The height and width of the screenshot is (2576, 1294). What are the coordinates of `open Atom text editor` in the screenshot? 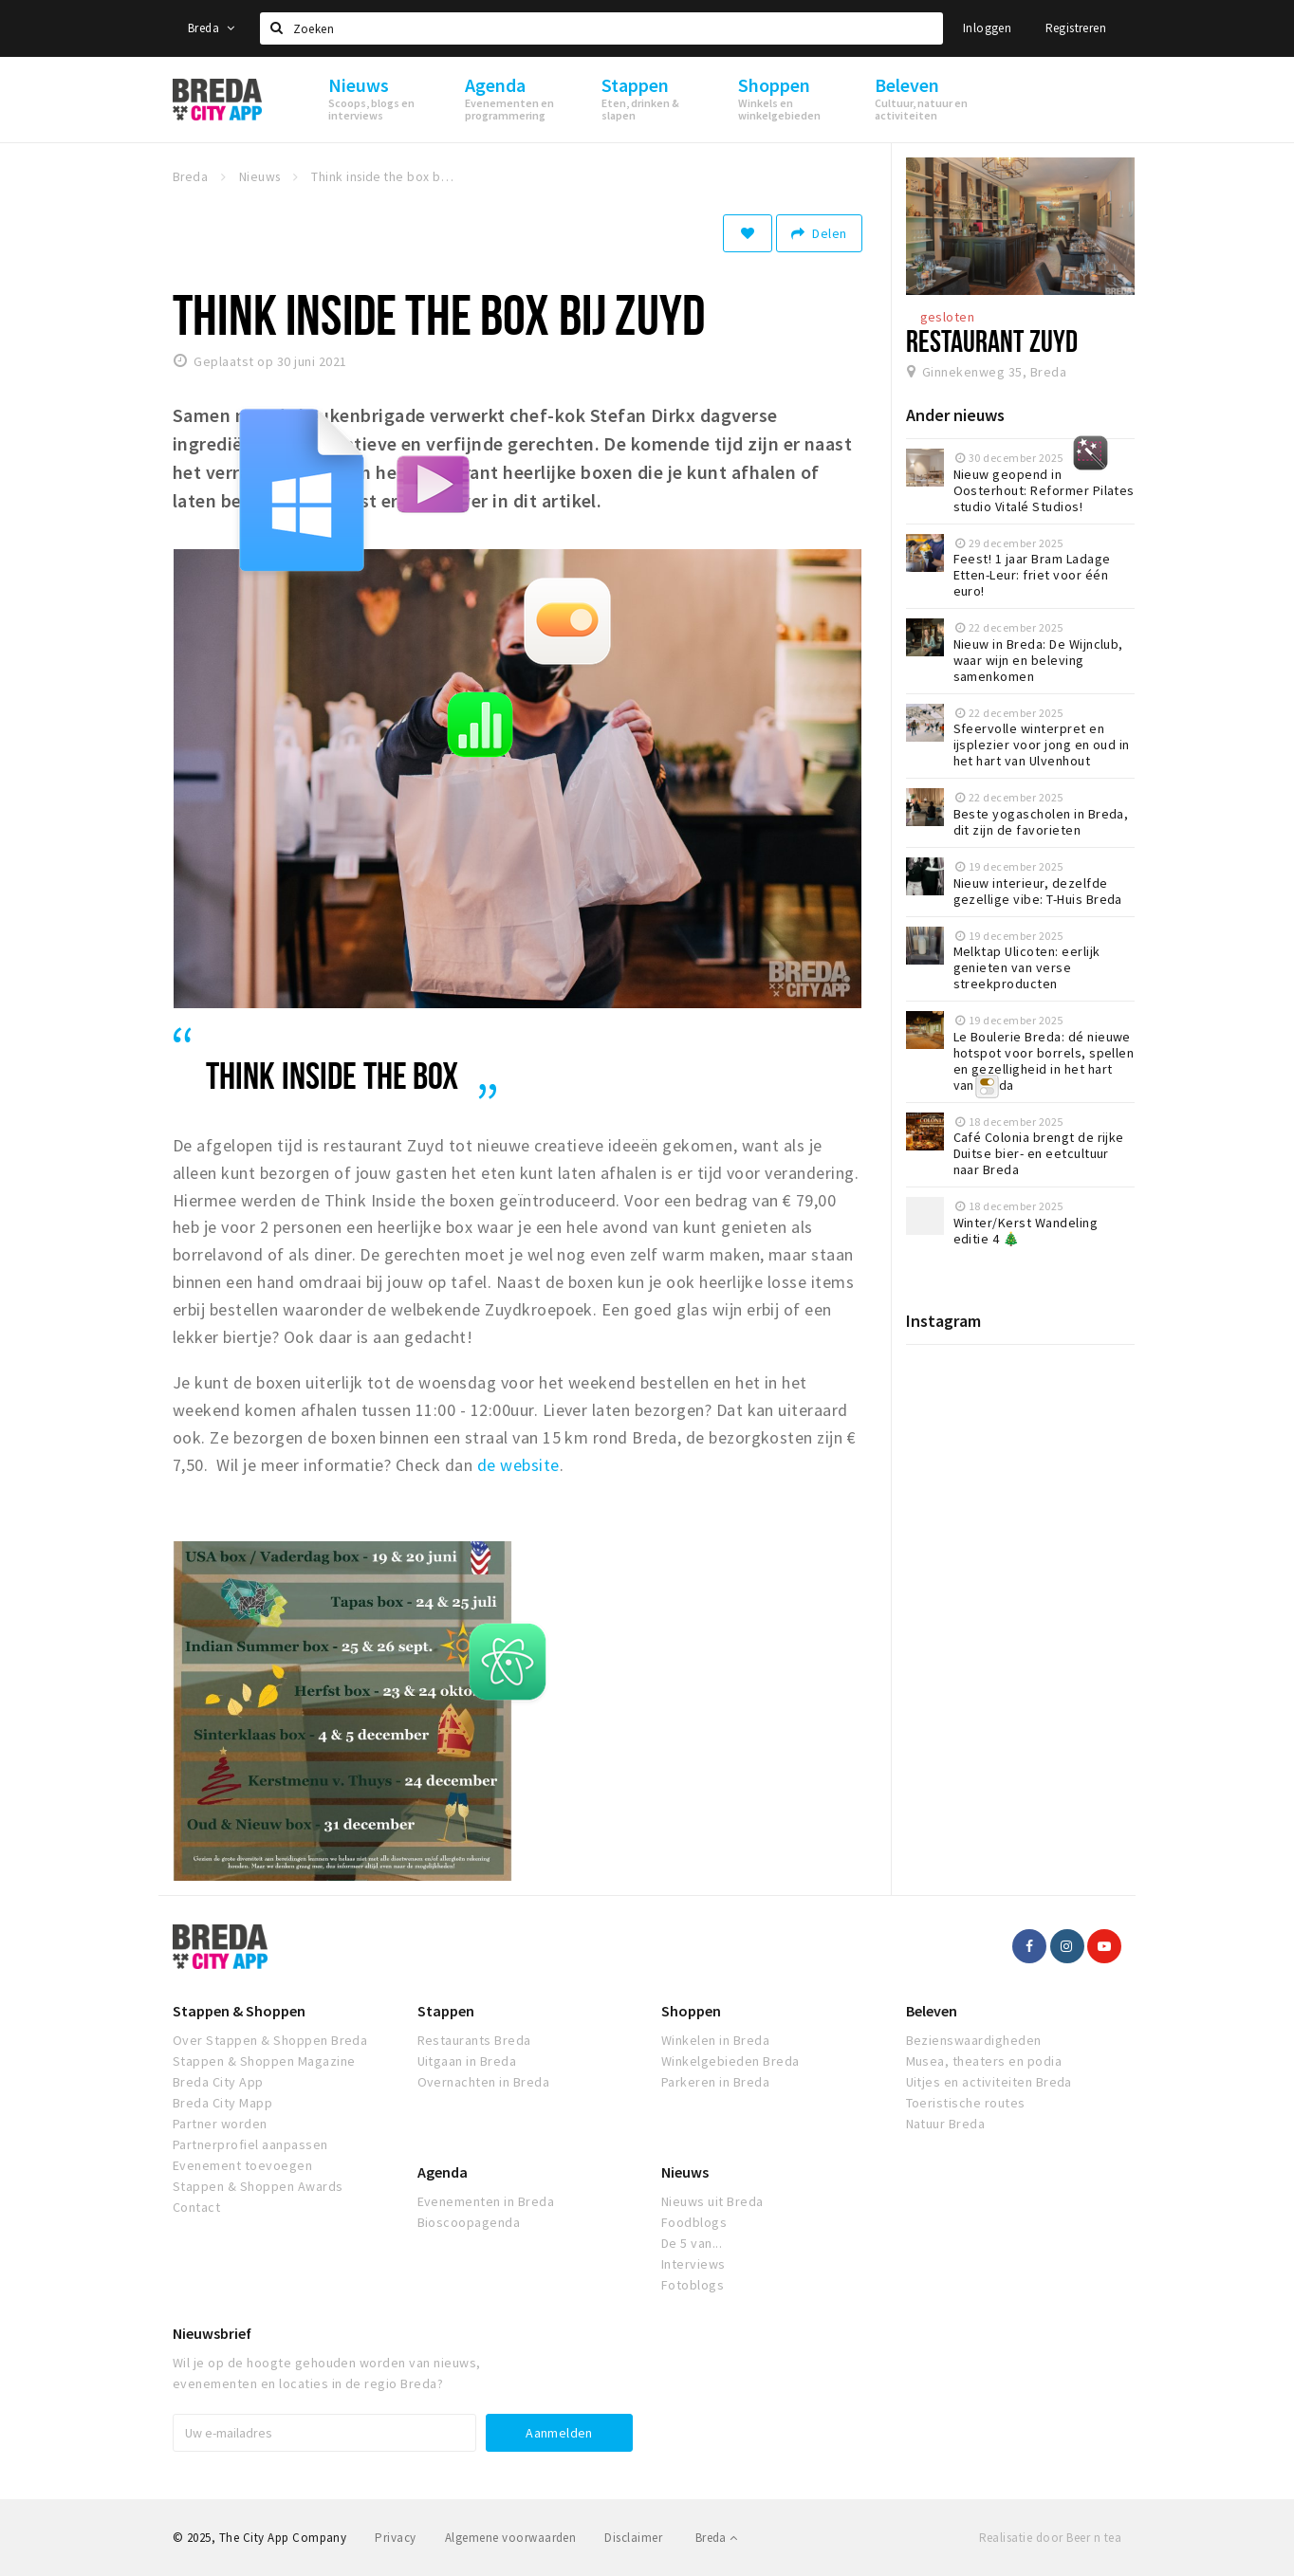 It's located at (508, 1662).